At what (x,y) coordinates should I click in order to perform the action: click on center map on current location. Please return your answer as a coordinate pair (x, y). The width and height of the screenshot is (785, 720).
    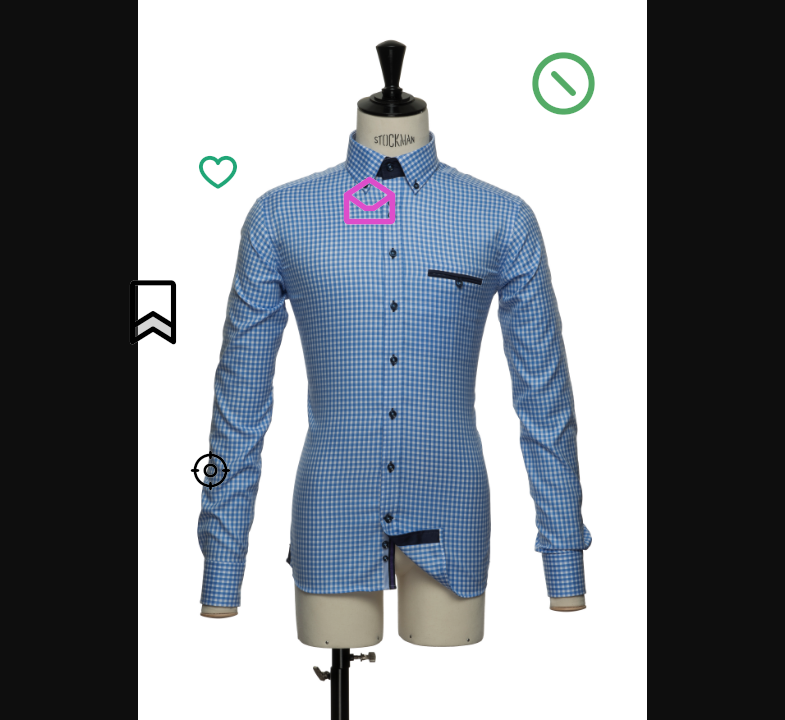
    Looking at the image, I should click on (210, 470).